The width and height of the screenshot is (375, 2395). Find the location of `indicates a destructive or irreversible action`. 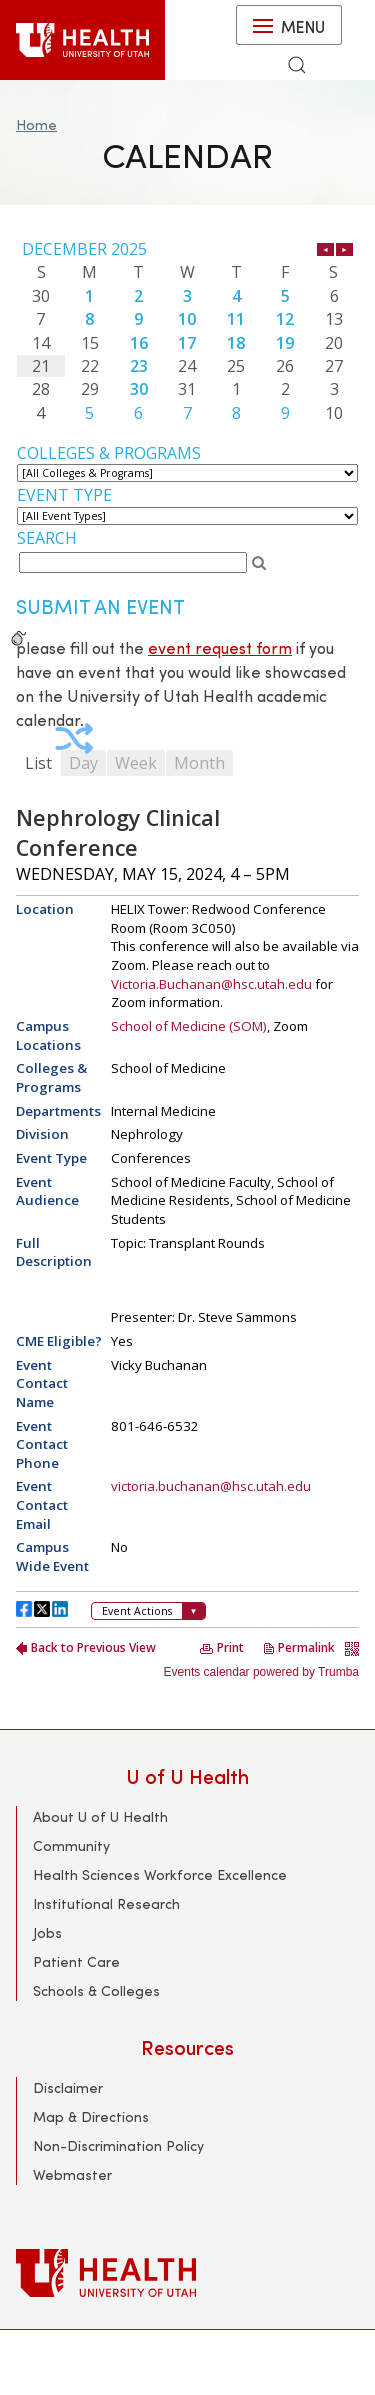

indicates a destructive or irreversible action is located at coordinates (18, 638).